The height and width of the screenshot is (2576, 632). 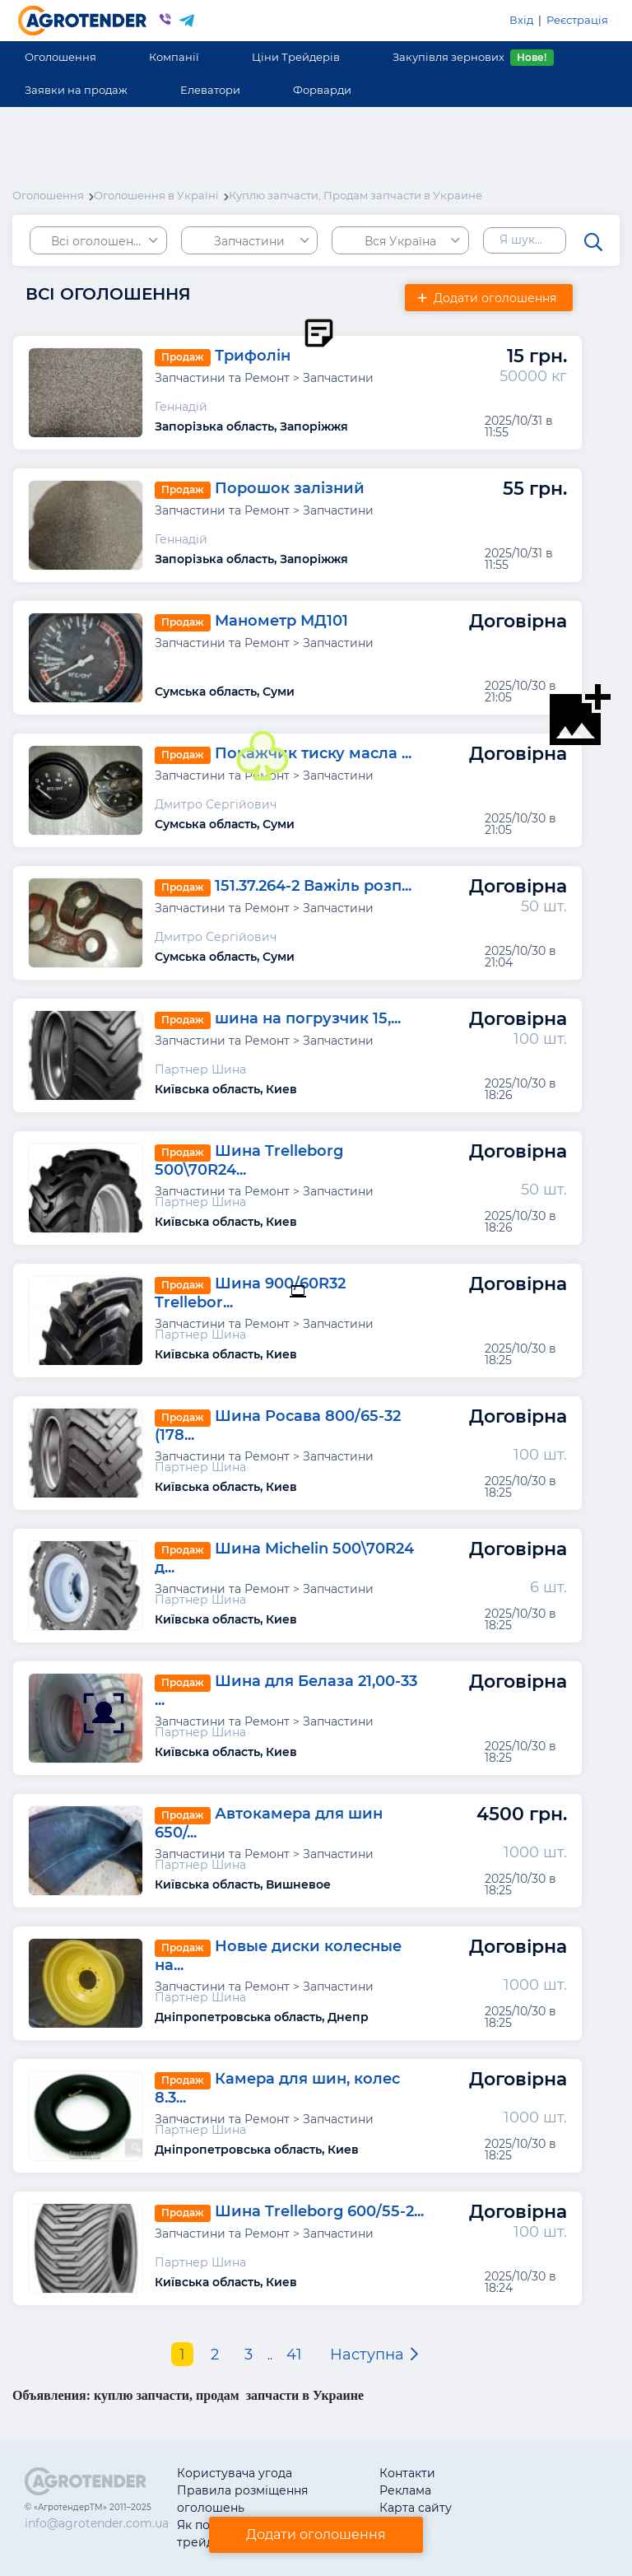 What do you see at coordinates (298, 1292) in the screenshot?
I see `open windows laptop settings` at bounding box center [298, 1292].